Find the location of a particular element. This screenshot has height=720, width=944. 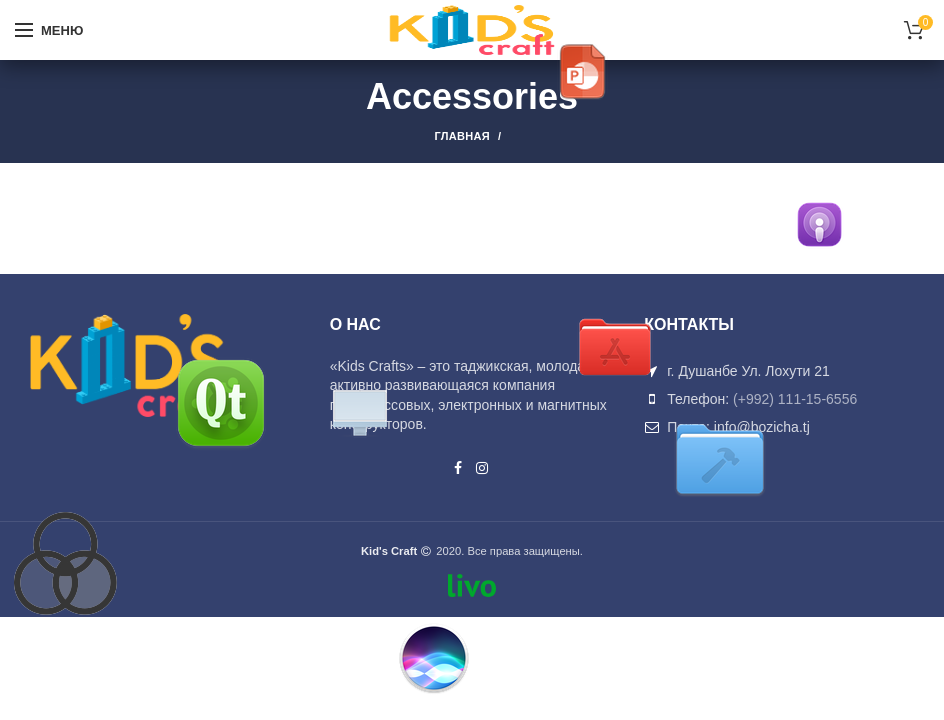

represents this mac in system preferences or finder is located at coordinates (360, 412).